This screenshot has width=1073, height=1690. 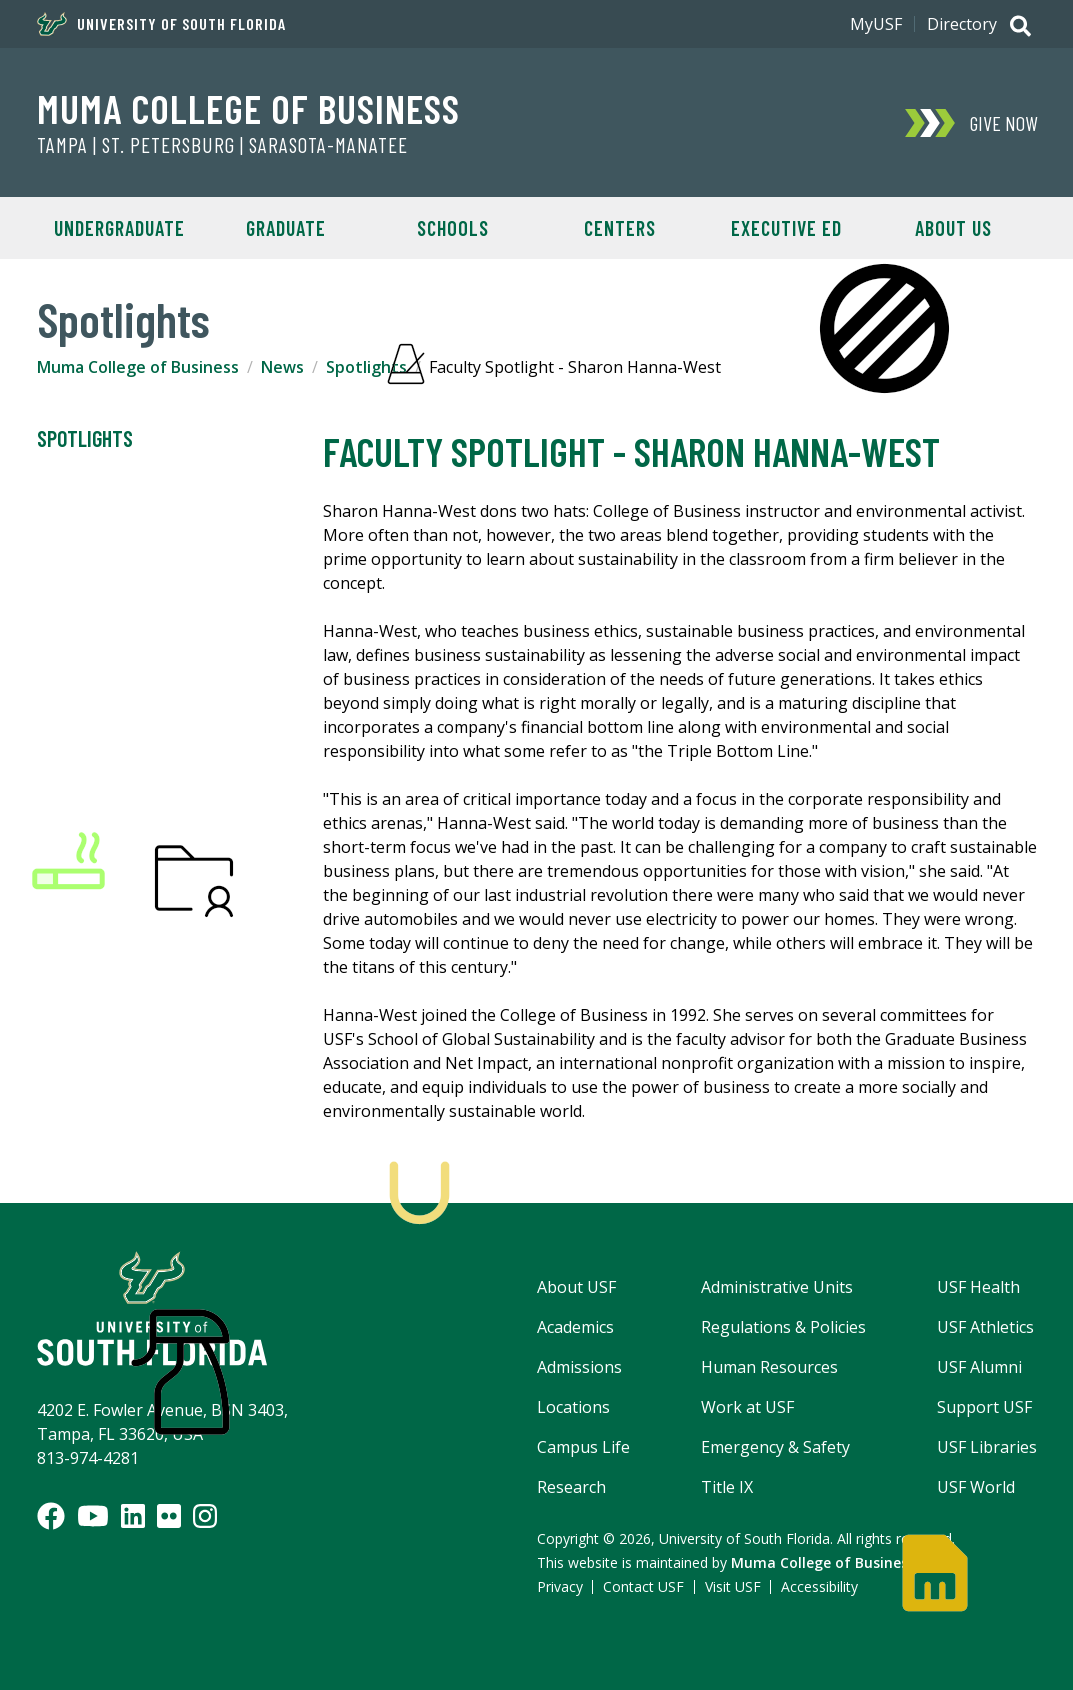 I want to click on indicates a designated smoking area, so click(x=68, y=868).